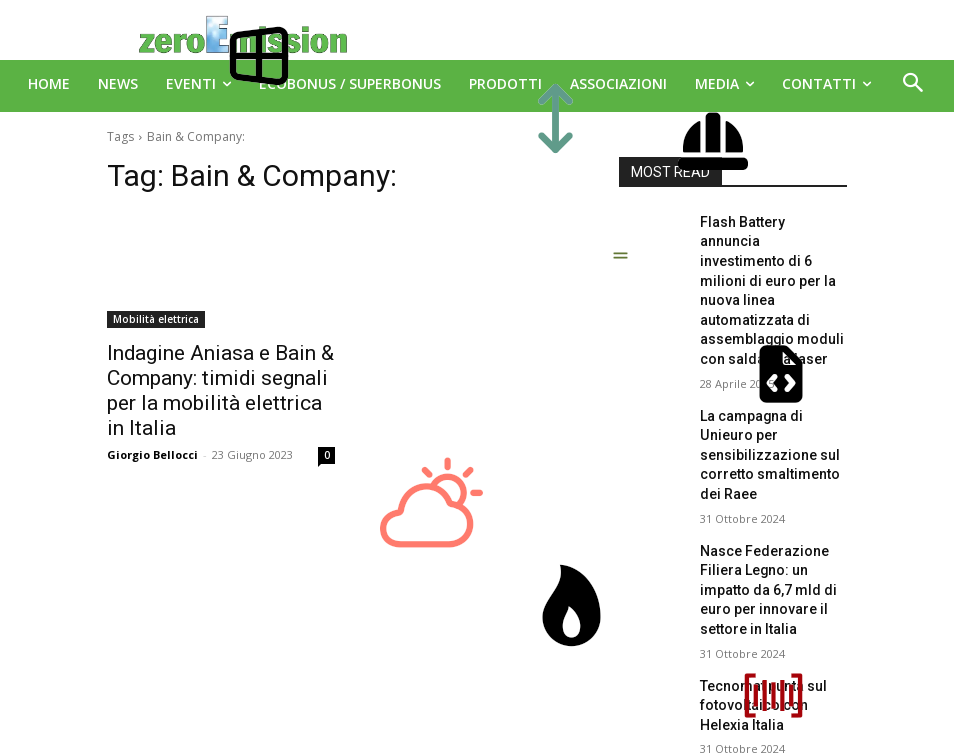 This screenshot has height=755, width=954. Describe the element at coordinates (781, 374) in the screenshot. I see `view source code file` at that location.